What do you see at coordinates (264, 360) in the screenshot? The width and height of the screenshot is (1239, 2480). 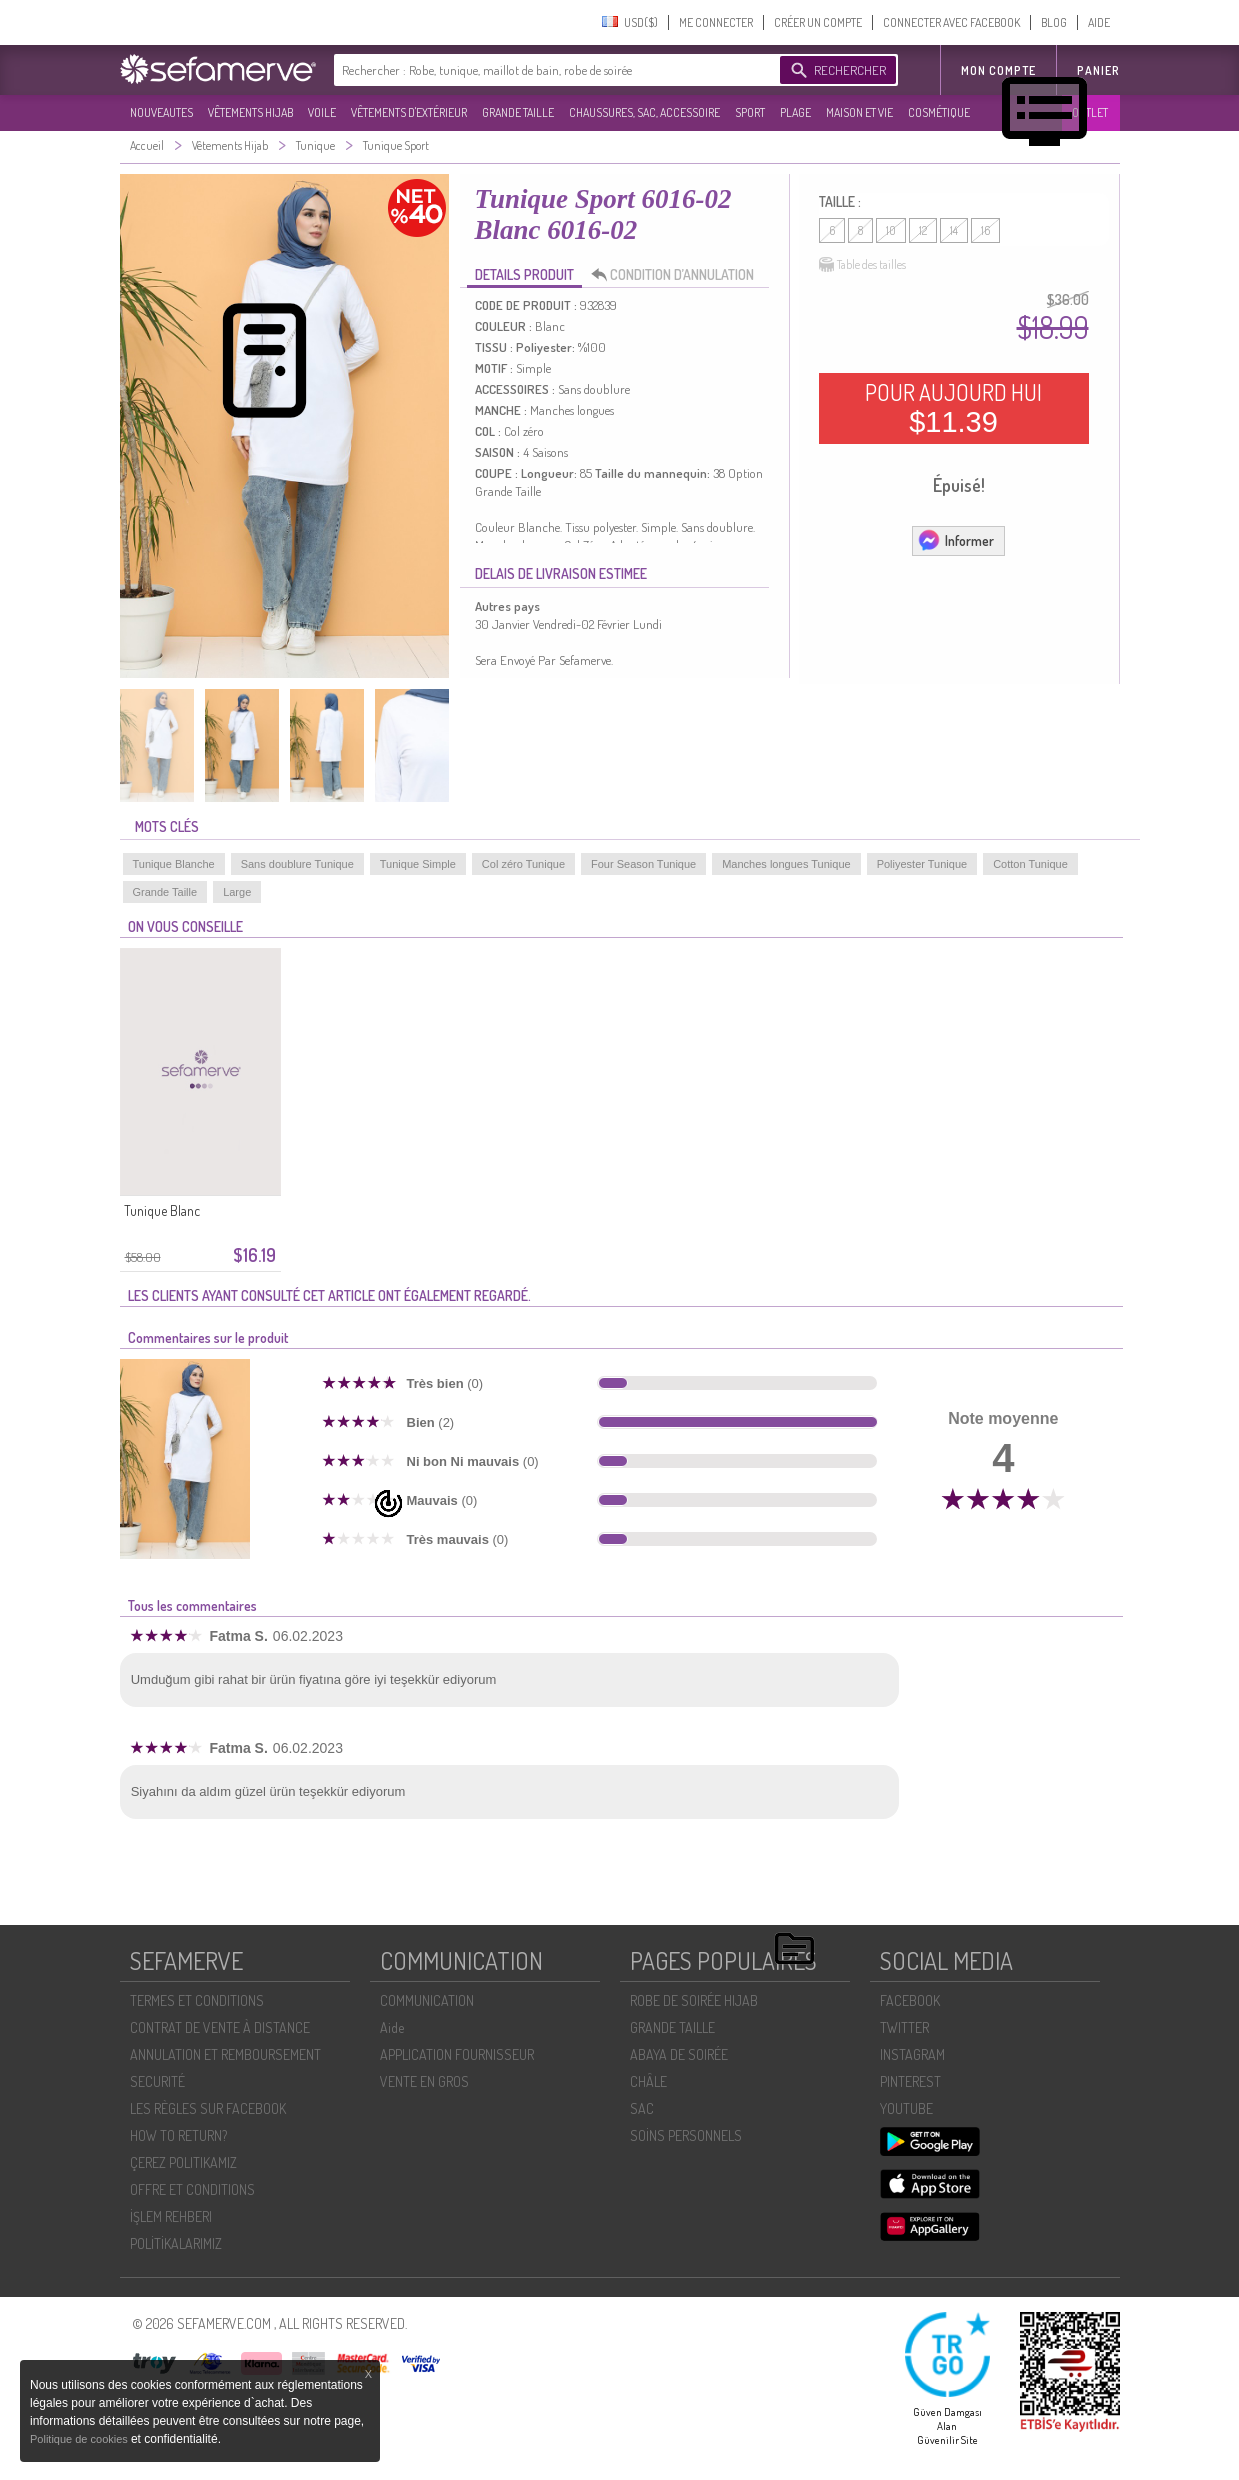 I see `access computer or desktop settings` at bounding box center [264, 360].